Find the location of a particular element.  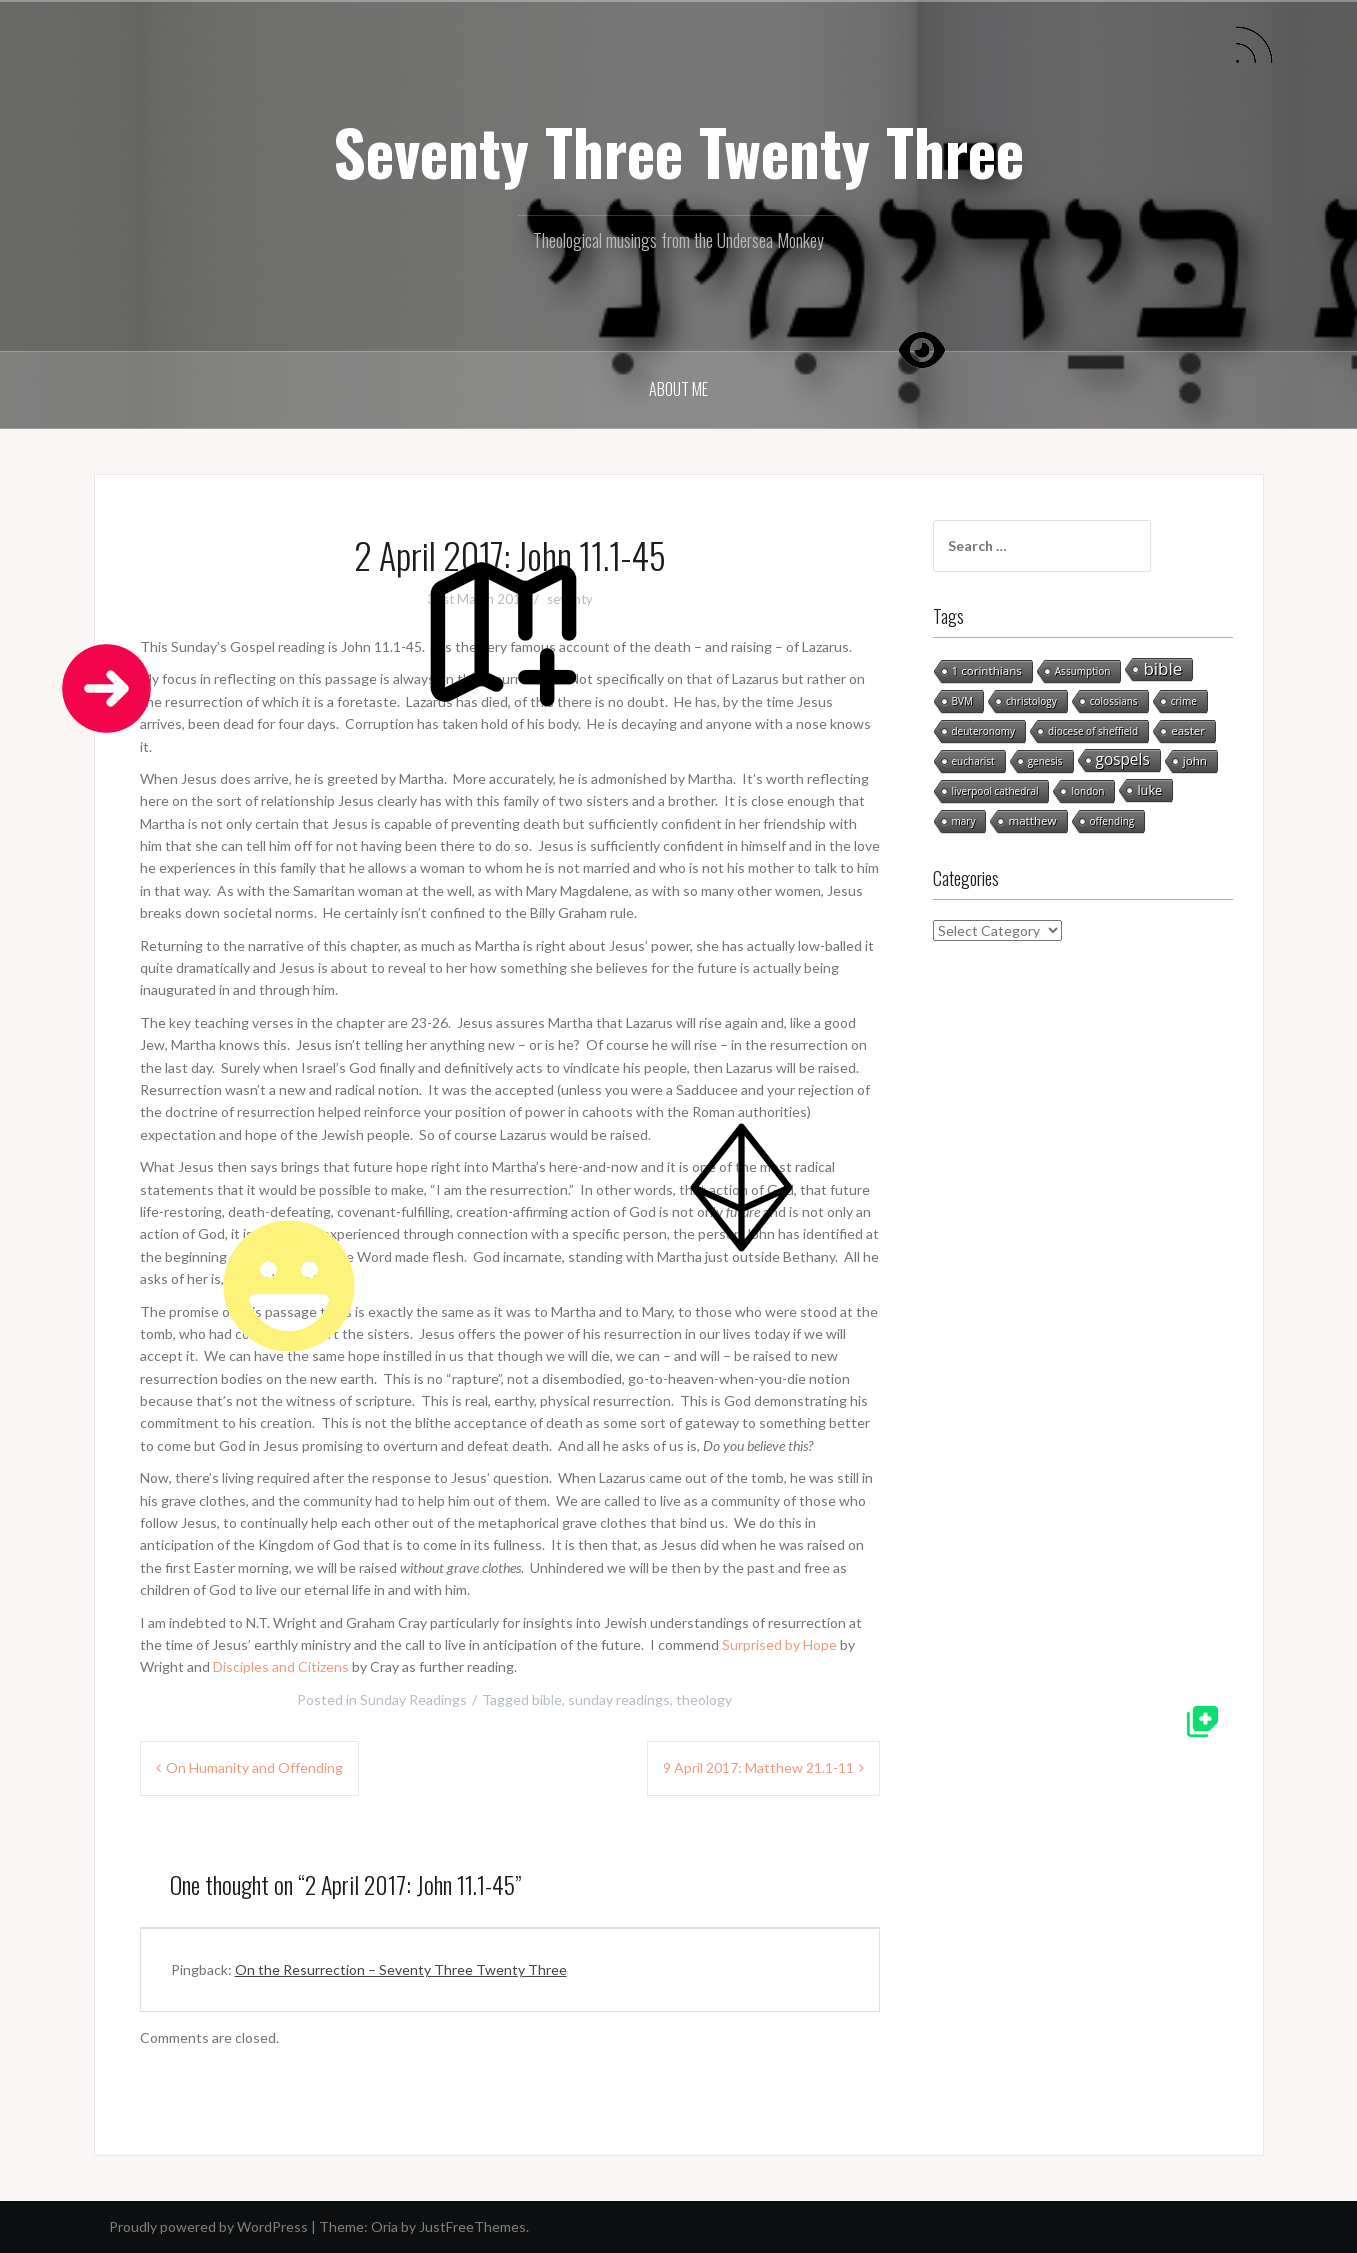

access medical records or notes is located at coordinates (1202, 1721).